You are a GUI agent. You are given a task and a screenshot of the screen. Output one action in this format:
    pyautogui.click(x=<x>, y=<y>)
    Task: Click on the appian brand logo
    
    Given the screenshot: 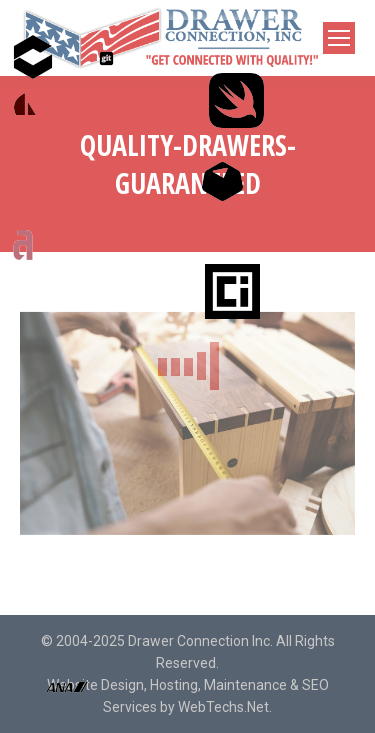 What is the action you would take?
    pyautogui.click(x=23, y=245)
    